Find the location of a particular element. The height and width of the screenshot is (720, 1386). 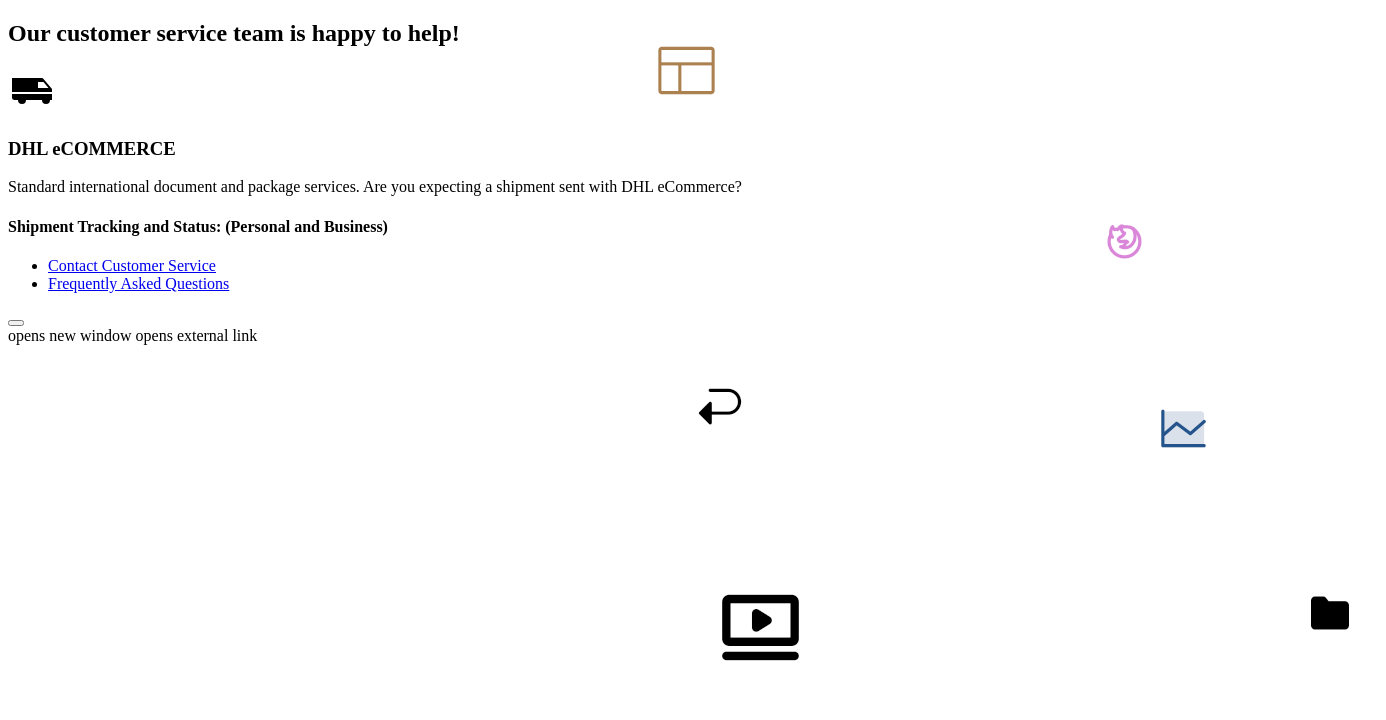

play or watch a video is located at coordinates (760, 627).